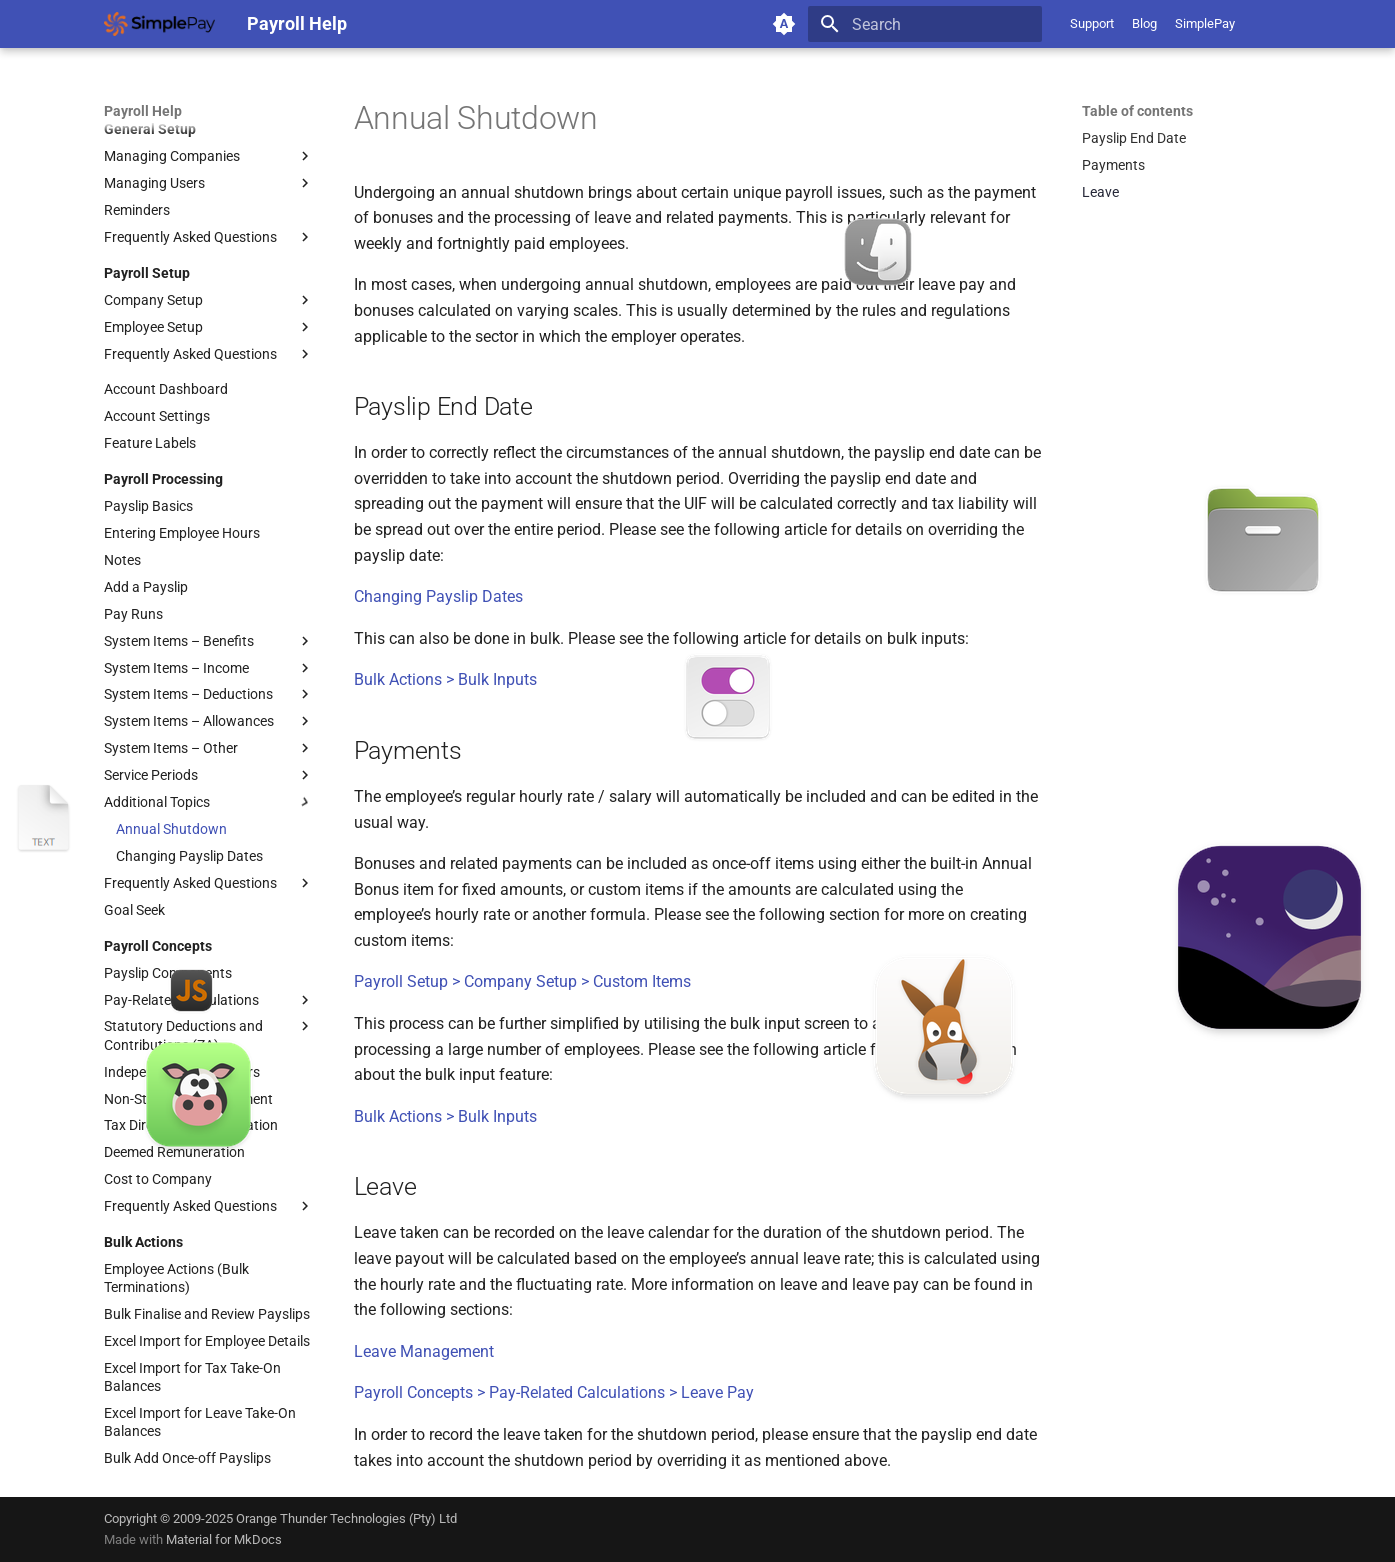 This screenshot has height=1562, width=1395. What do you see at coordinates (43, 818) in the screenshot?
I see `generic file type template icon` at bounding box center [43, 818].